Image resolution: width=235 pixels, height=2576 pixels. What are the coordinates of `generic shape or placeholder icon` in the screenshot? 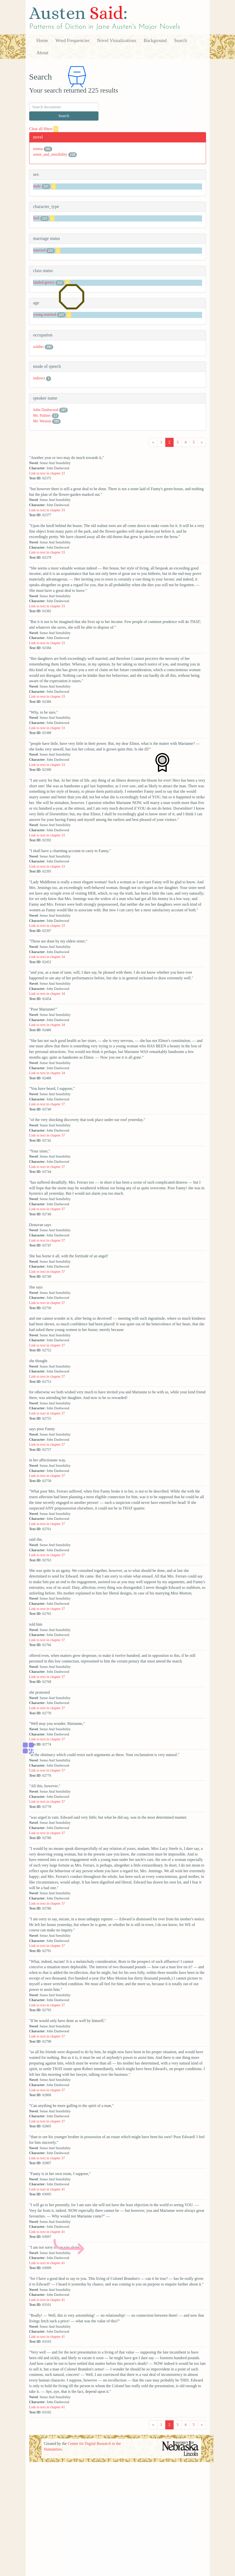 It's located at (71, 297).